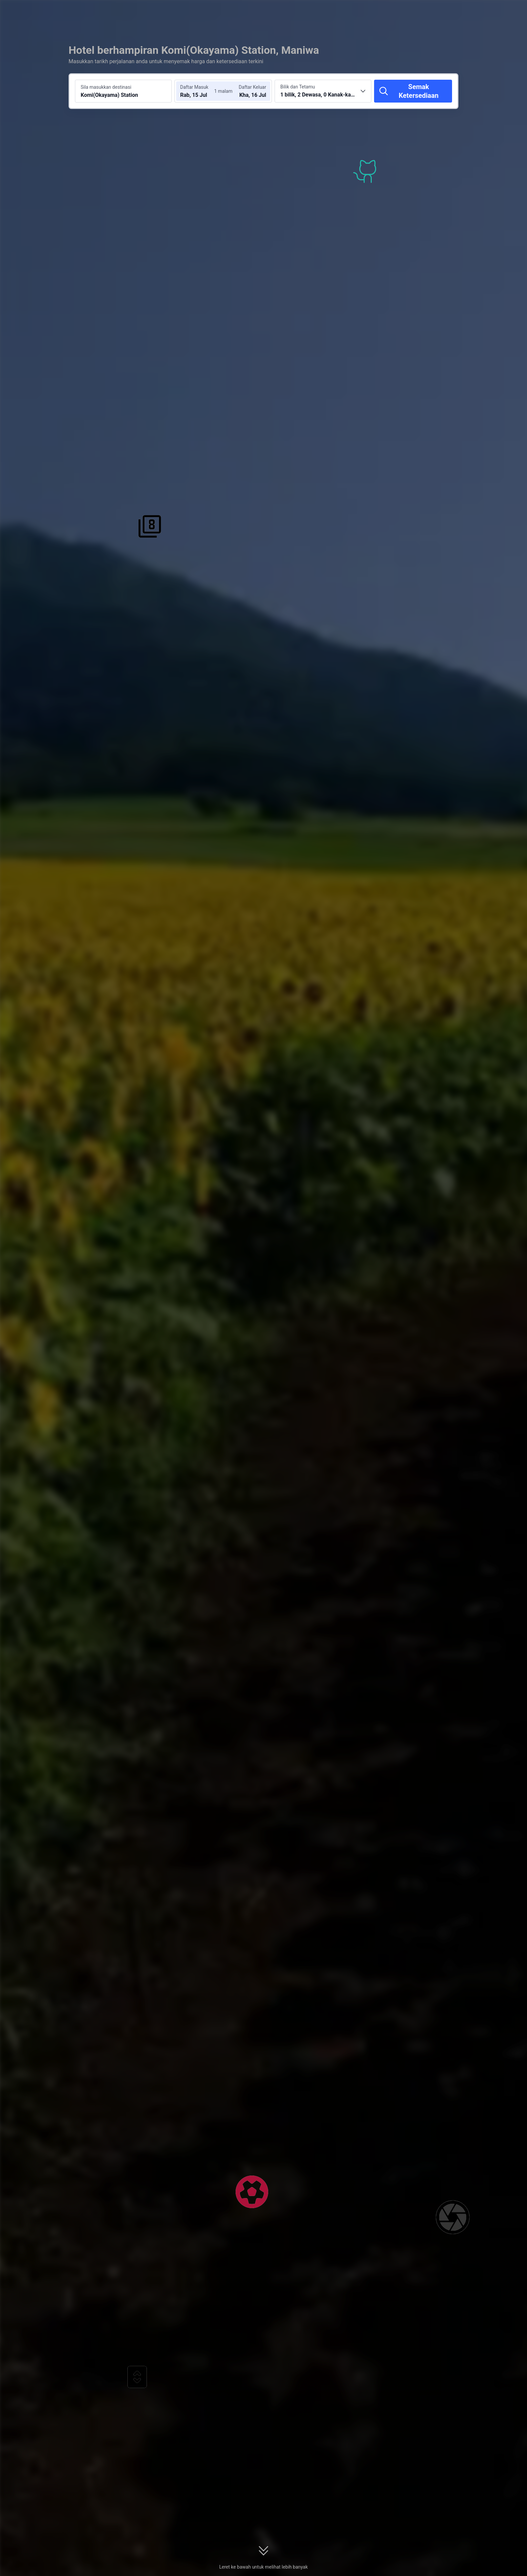 The width and height of the screenshot is (527, 2576). Describe the element at coordinates (453, 2217) in the screenshot. I see `open camera to take a photo` at that location.